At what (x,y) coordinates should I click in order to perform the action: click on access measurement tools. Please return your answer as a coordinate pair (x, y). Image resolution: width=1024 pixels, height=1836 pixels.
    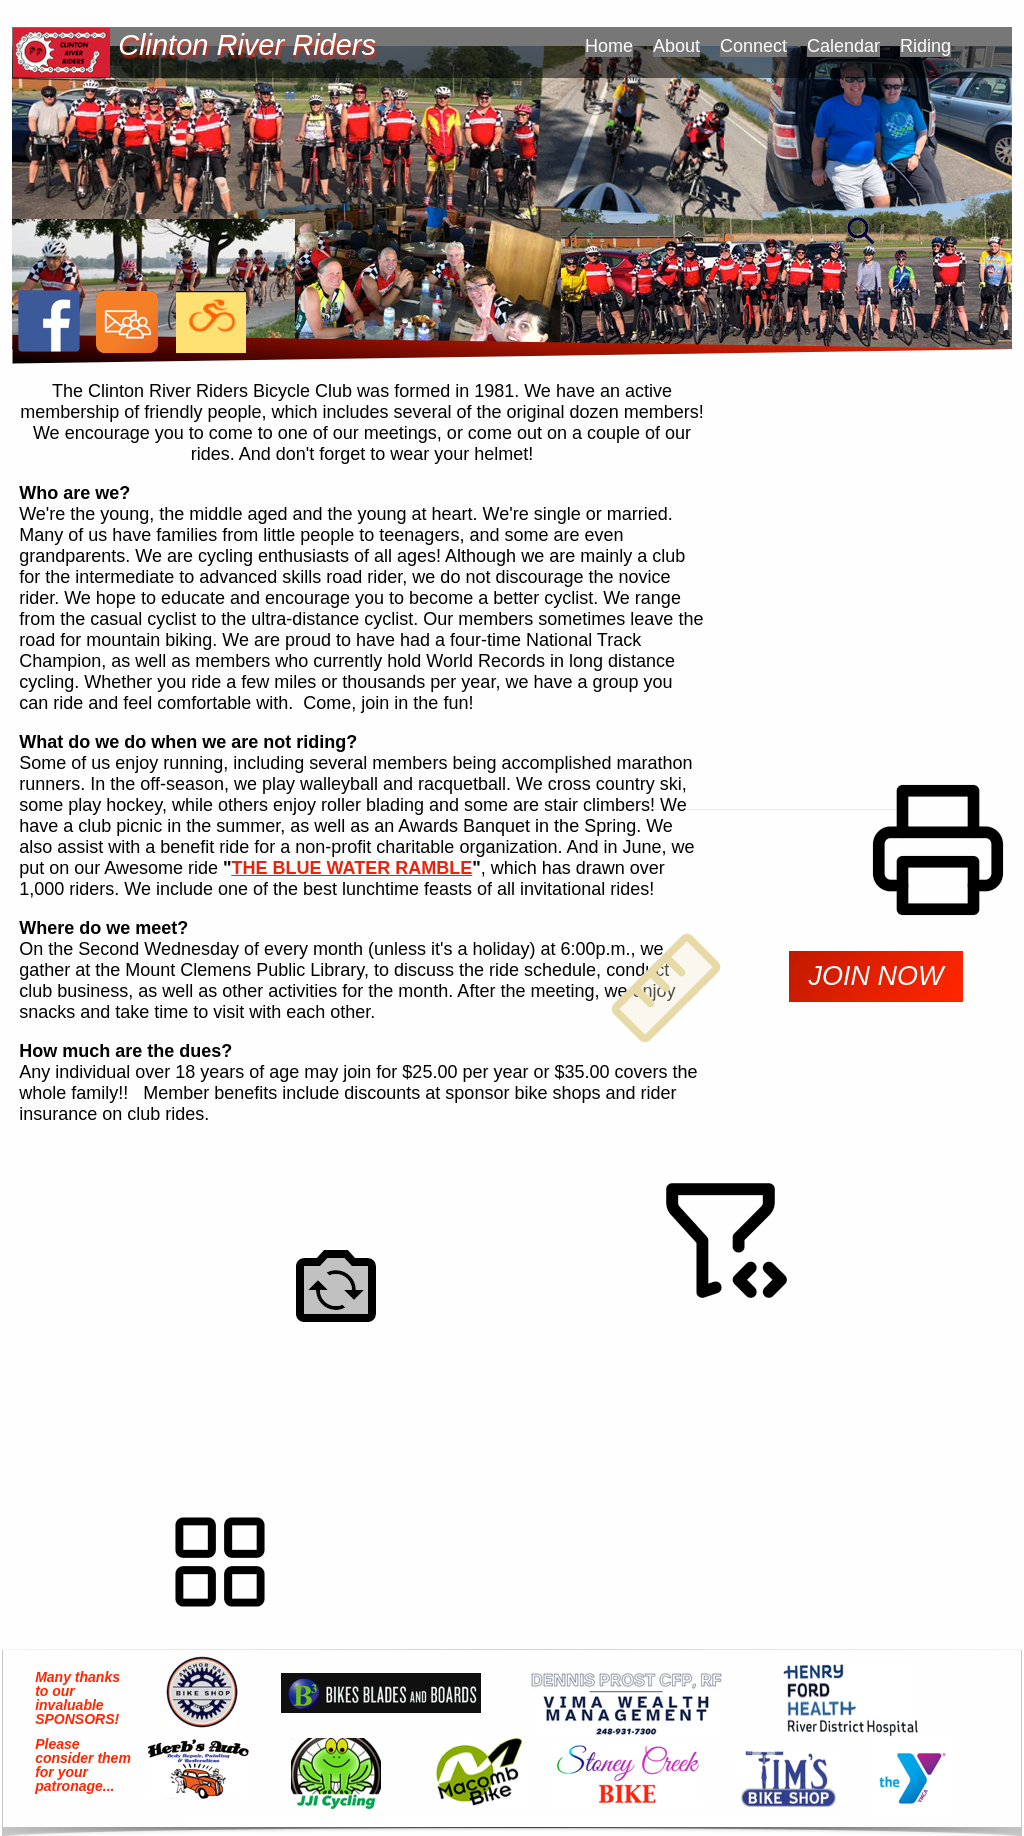
    Looking at the image, I should click on (666, 988).